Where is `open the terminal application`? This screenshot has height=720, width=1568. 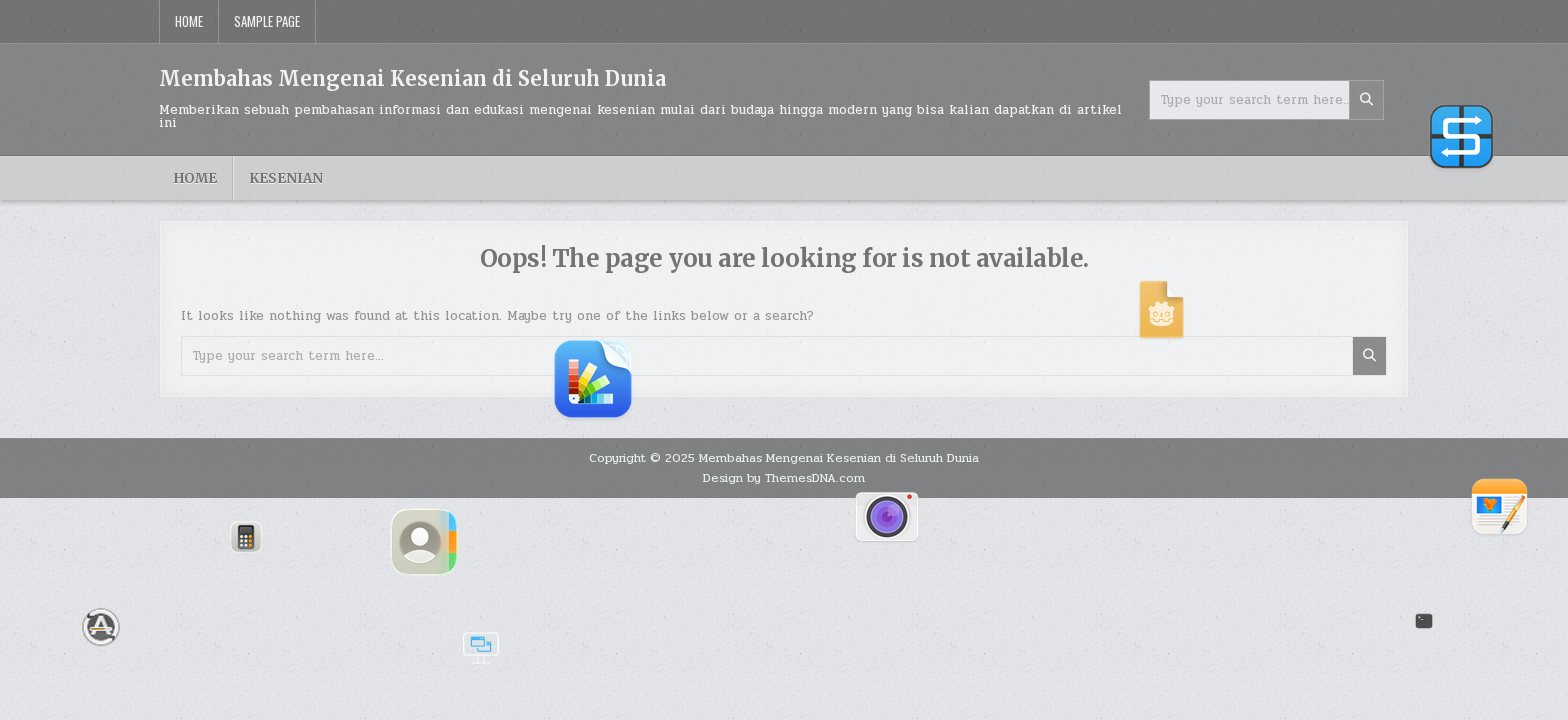
open the terminal application is located at coordinates (1424, 621).